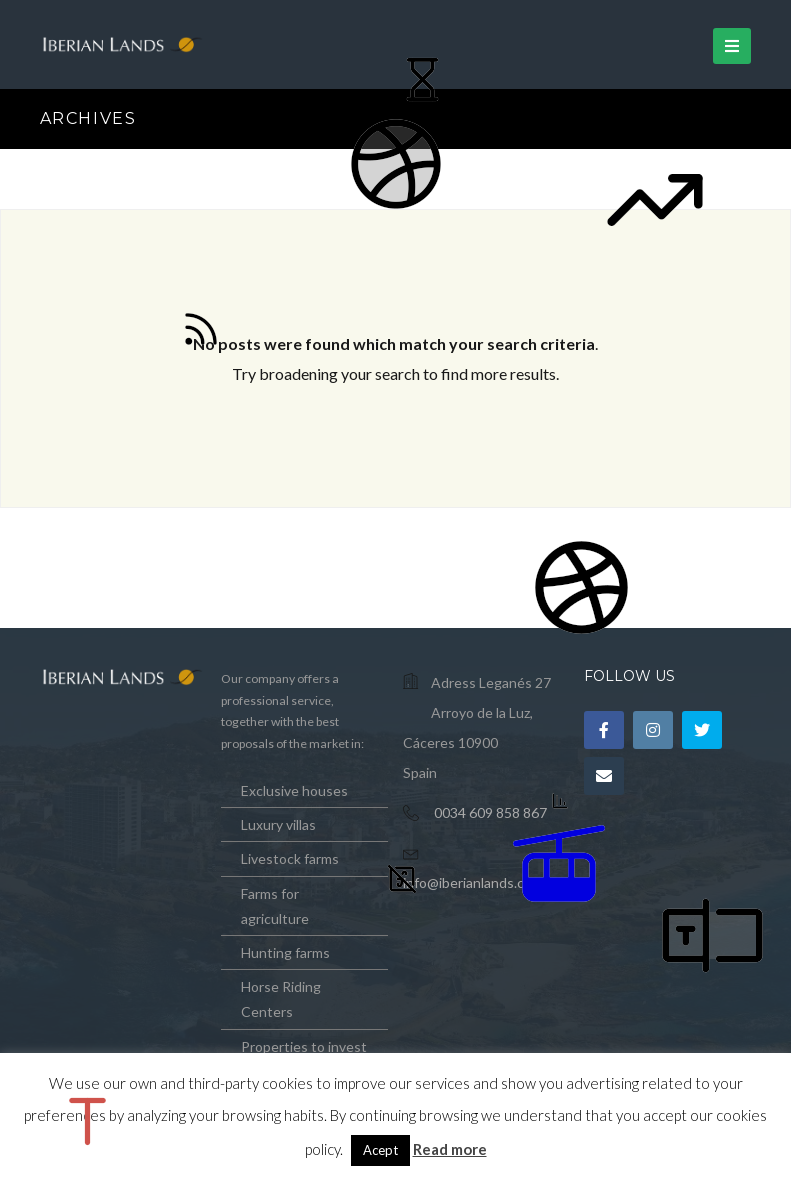 The width and height of the screenshot is (791, 1178). Describe the element at coordinates (422, 79) in the screenshot. I see `indicates loading or processing in progress` at that location.